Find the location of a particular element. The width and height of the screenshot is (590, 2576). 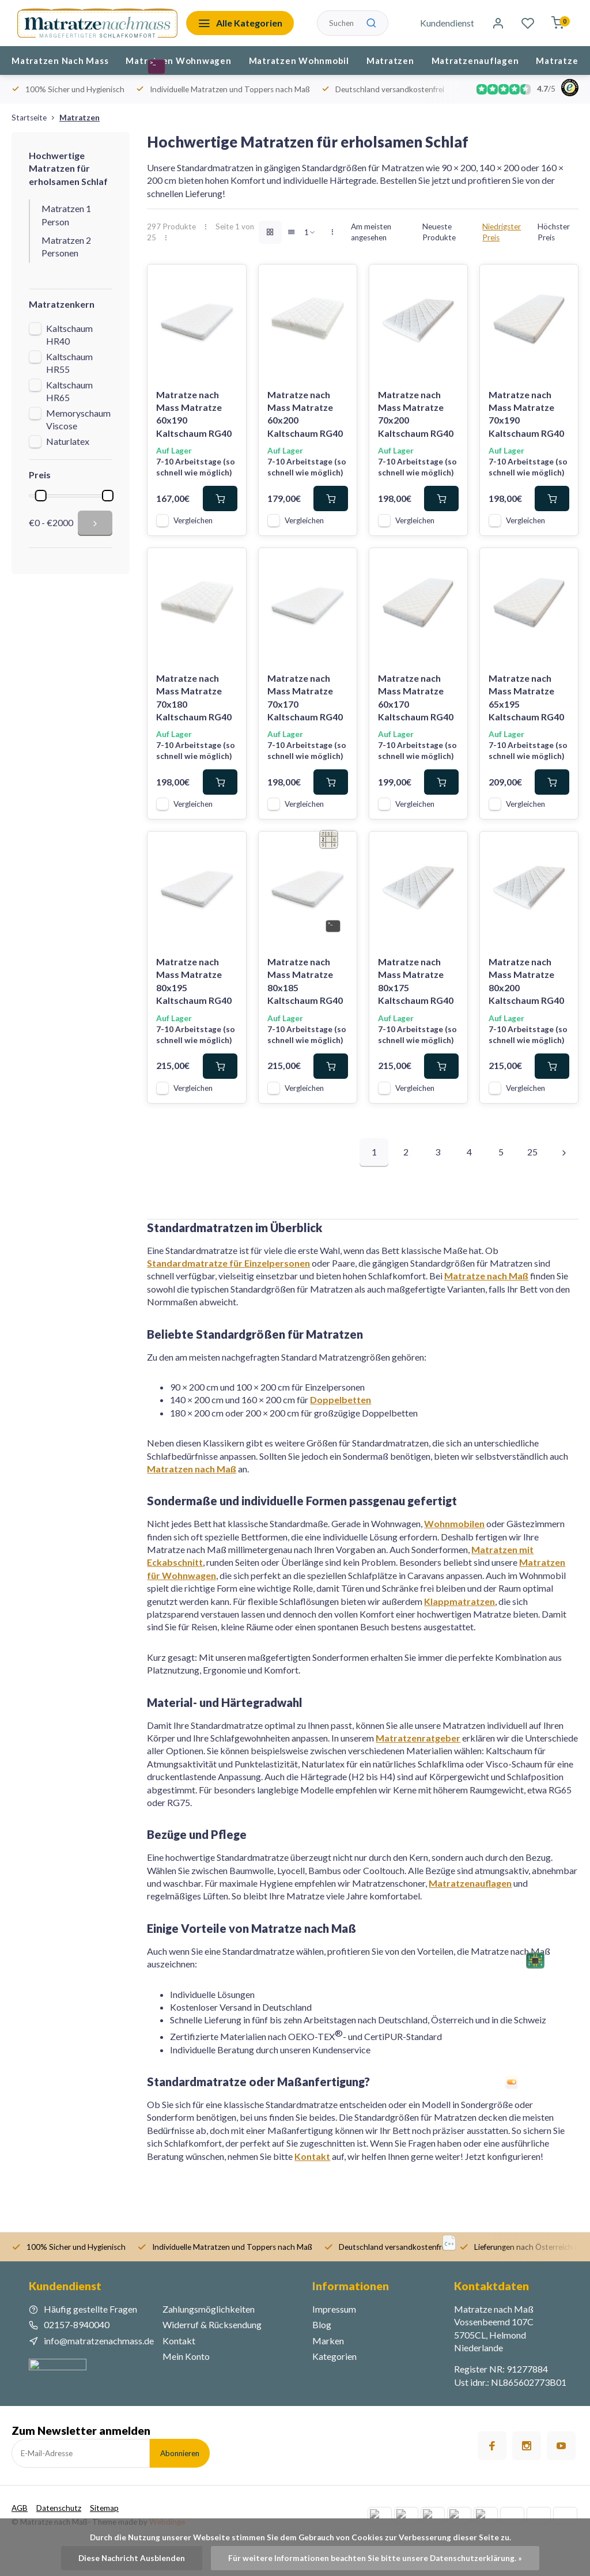

open cpu-x system monitoring app is located at coordinates (535, 1961).